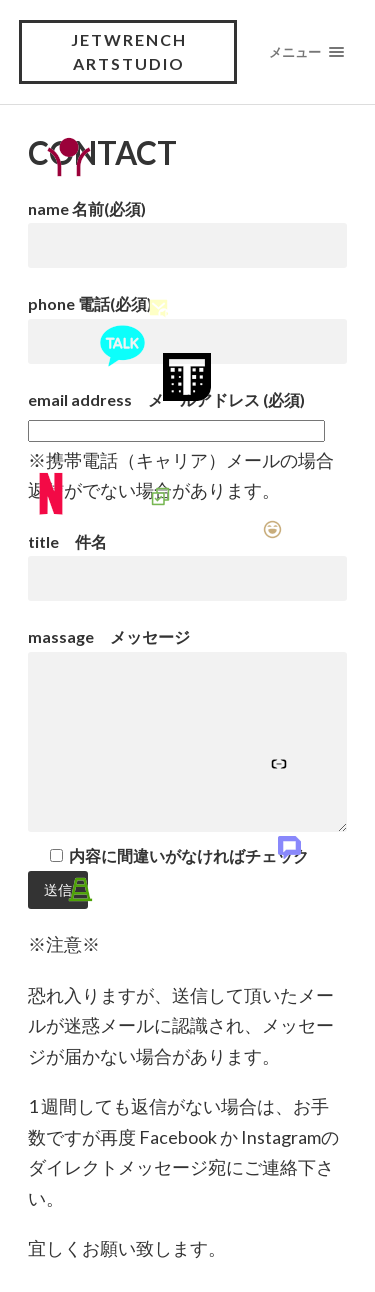  What do you see at coordinates (289, 847) in the screenshot?
I see `open Google Chat` at bounding box center [289, 847].